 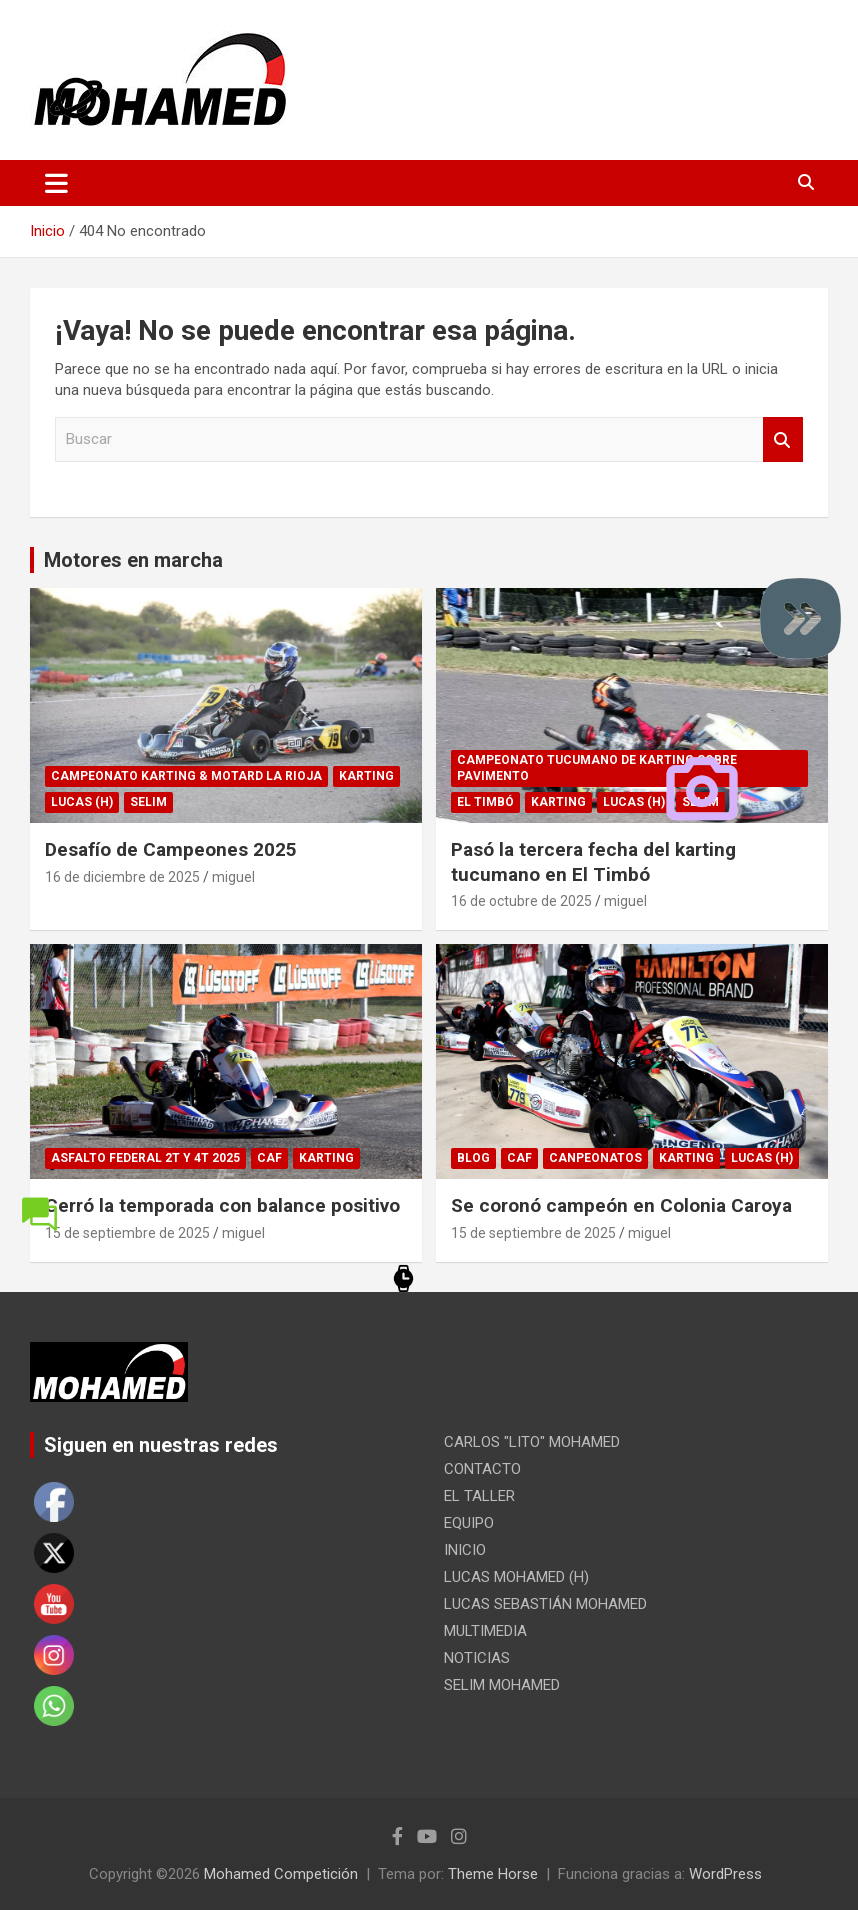 I want to click on open your conversations, so click(x=39, y=1213).